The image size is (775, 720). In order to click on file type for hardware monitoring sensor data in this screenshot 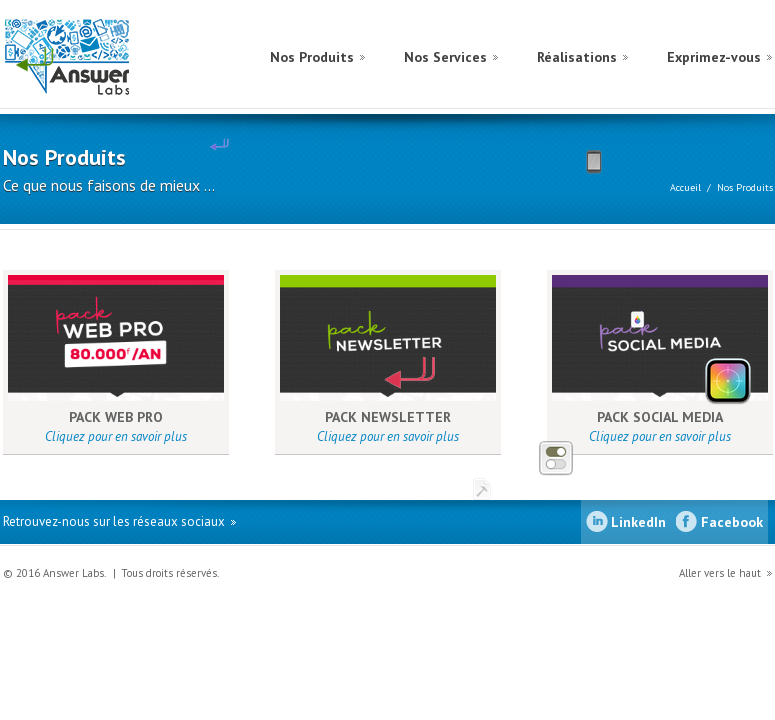, I will do `click(637, 319)`.